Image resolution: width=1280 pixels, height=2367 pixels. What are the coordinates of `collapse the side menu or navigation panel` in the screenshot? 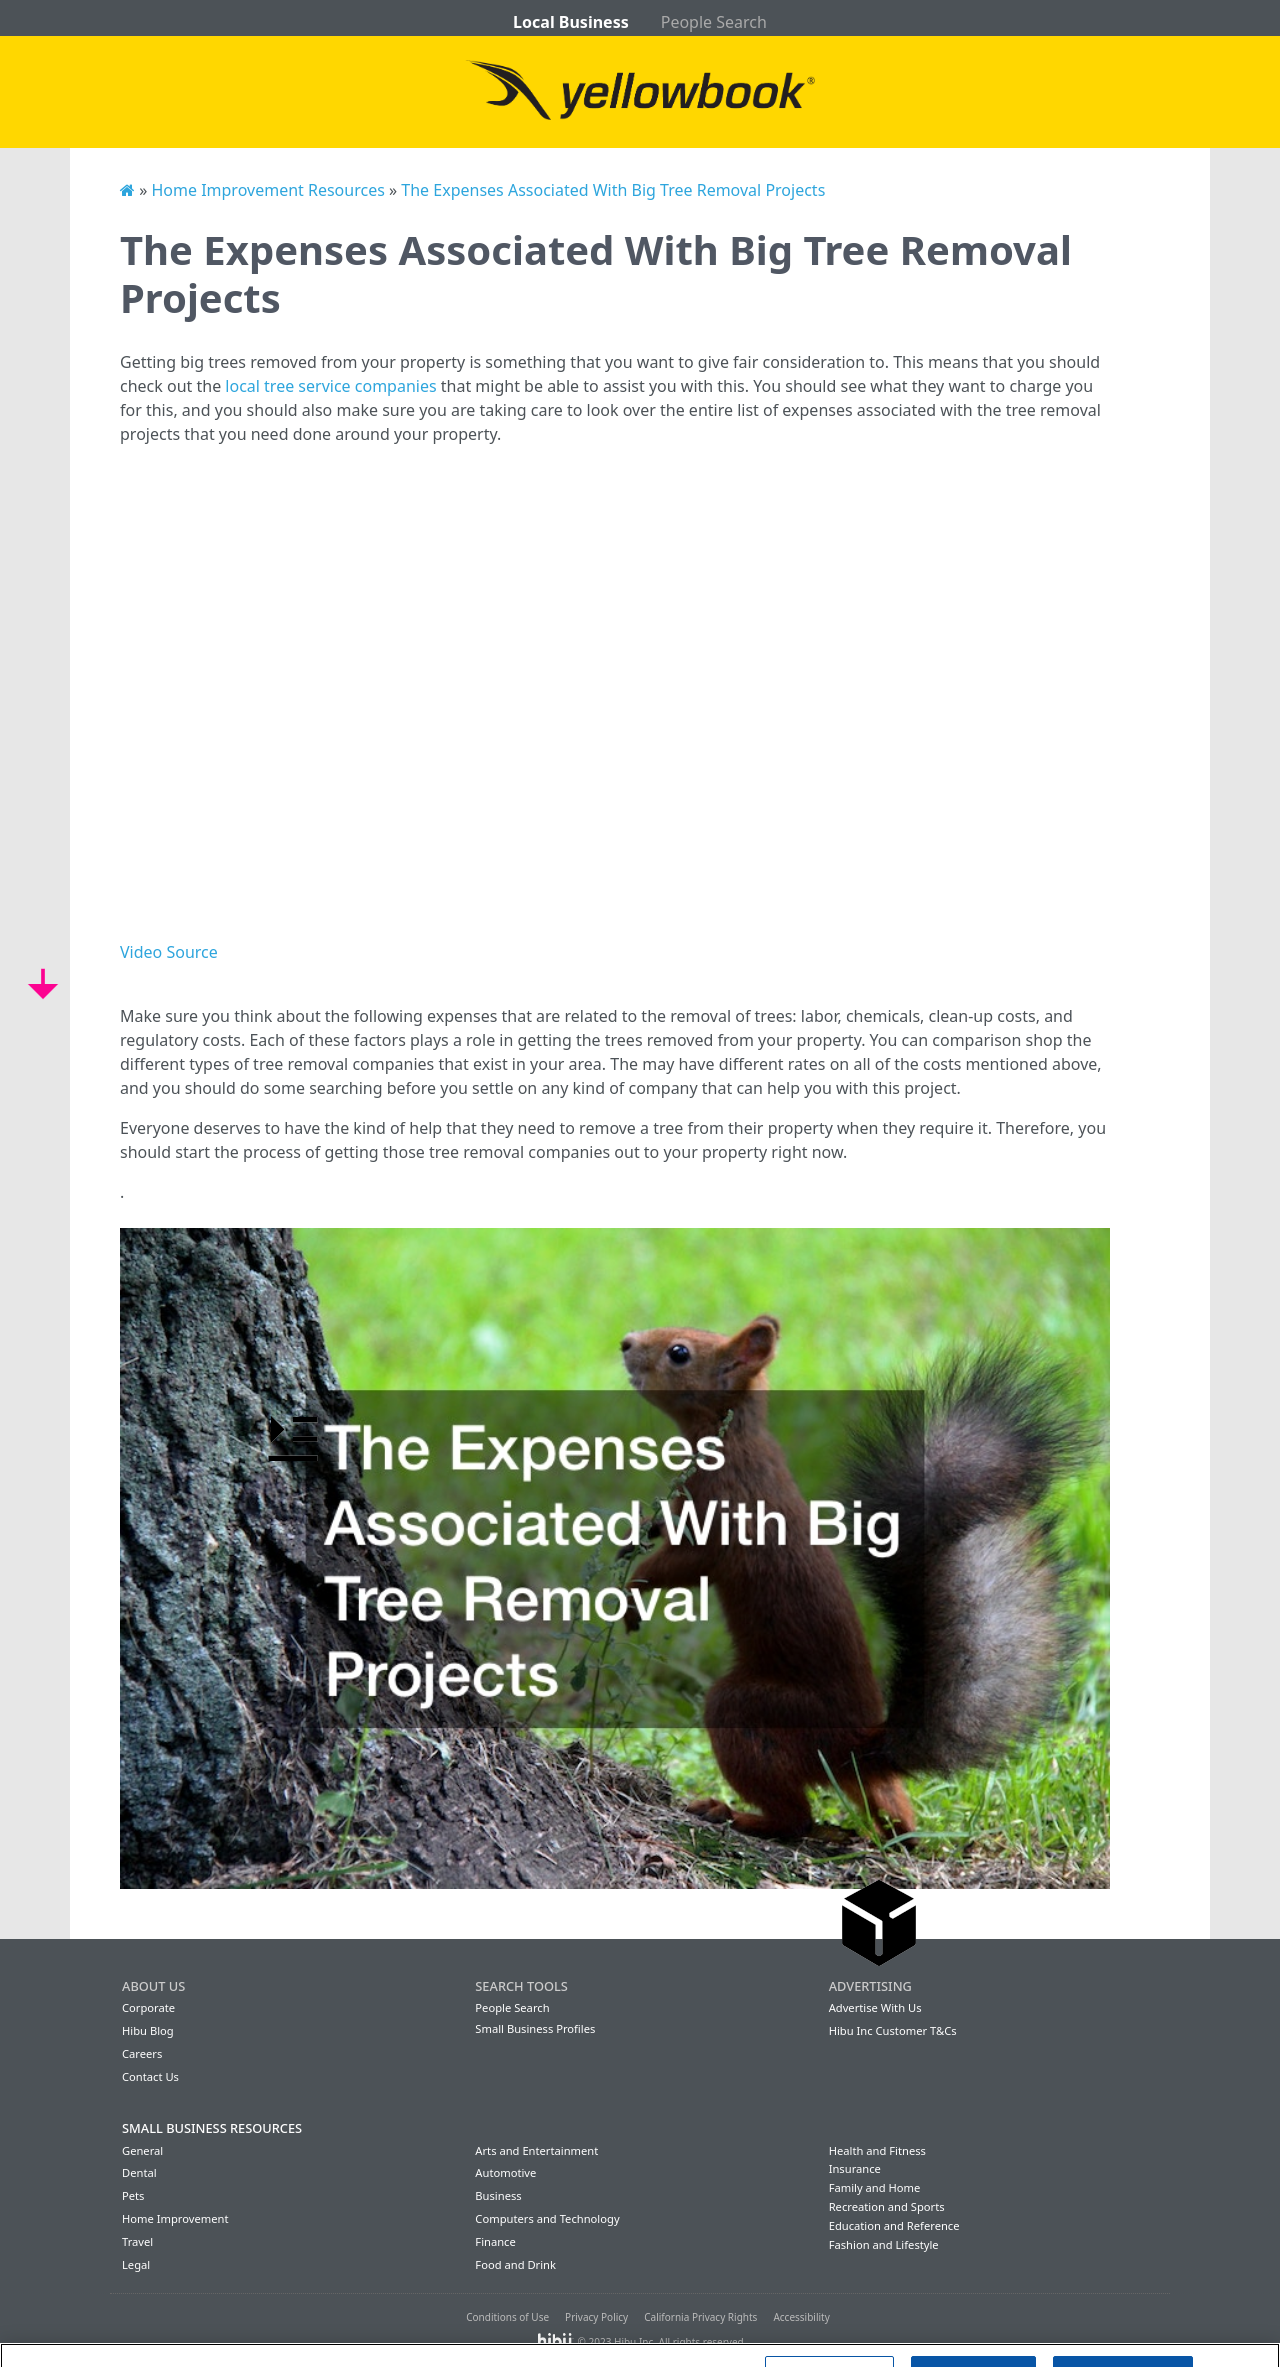 It's located at (293, 1439).